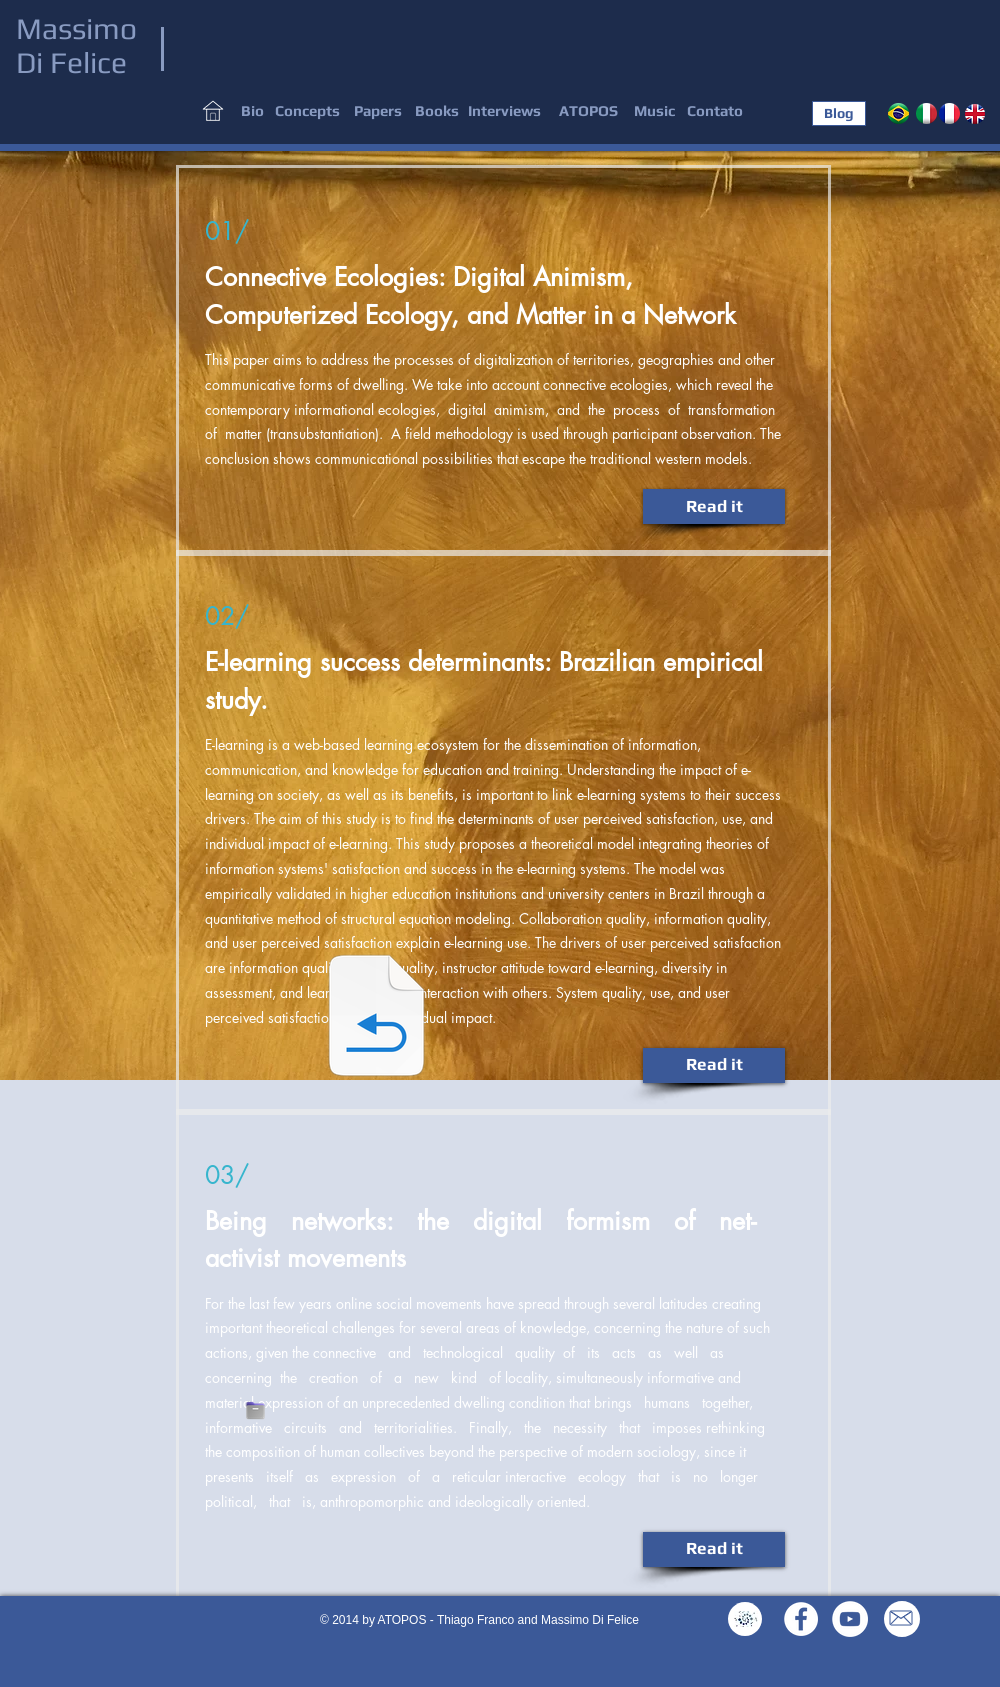 The width and height of the screenshot is (1000, 1687). What do you see at coordinates (376, 1015) in the screenshot?
I see `revert document to previous version` at bounding box center [376, 1015].